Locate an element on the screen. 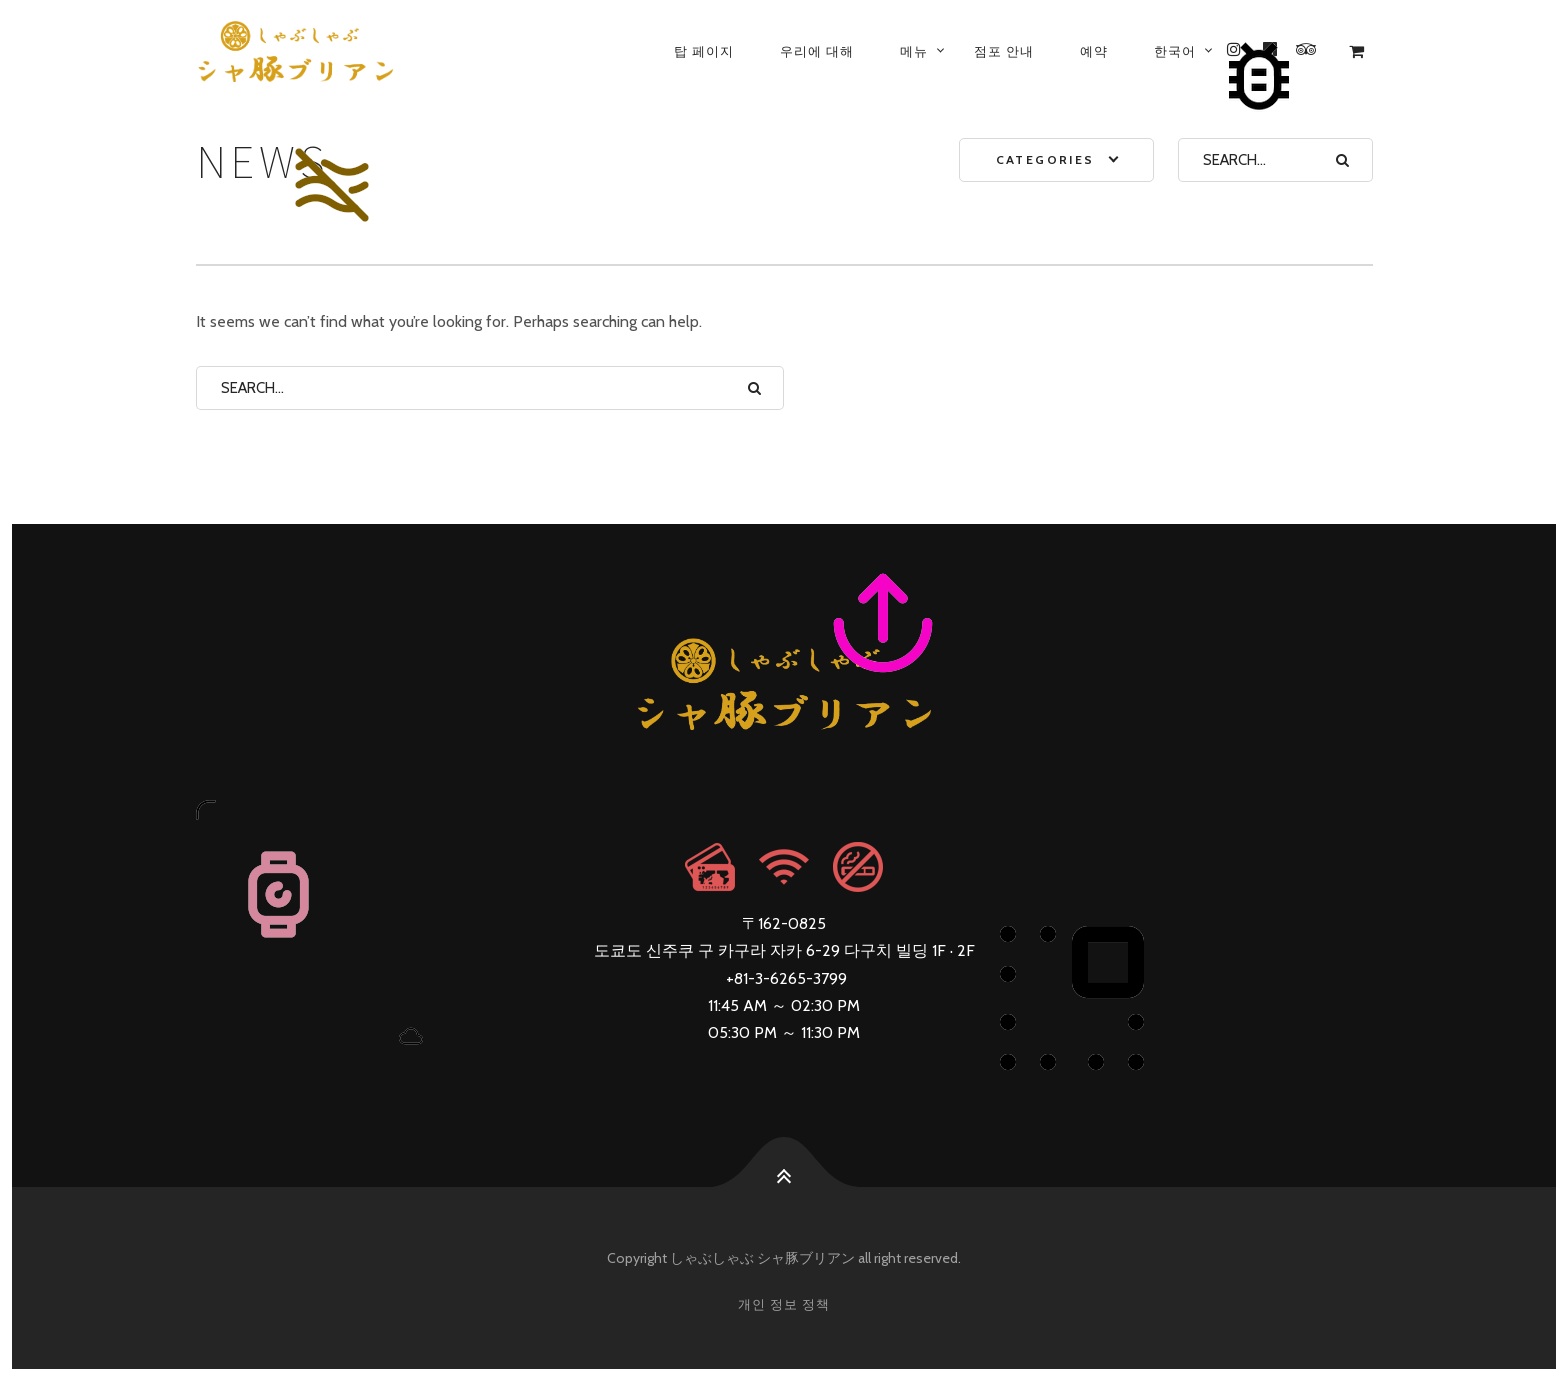 Image resolution: width=1568 pixels, height=1381 pixels. access cloud storage is located at coordinates (411, 1036).